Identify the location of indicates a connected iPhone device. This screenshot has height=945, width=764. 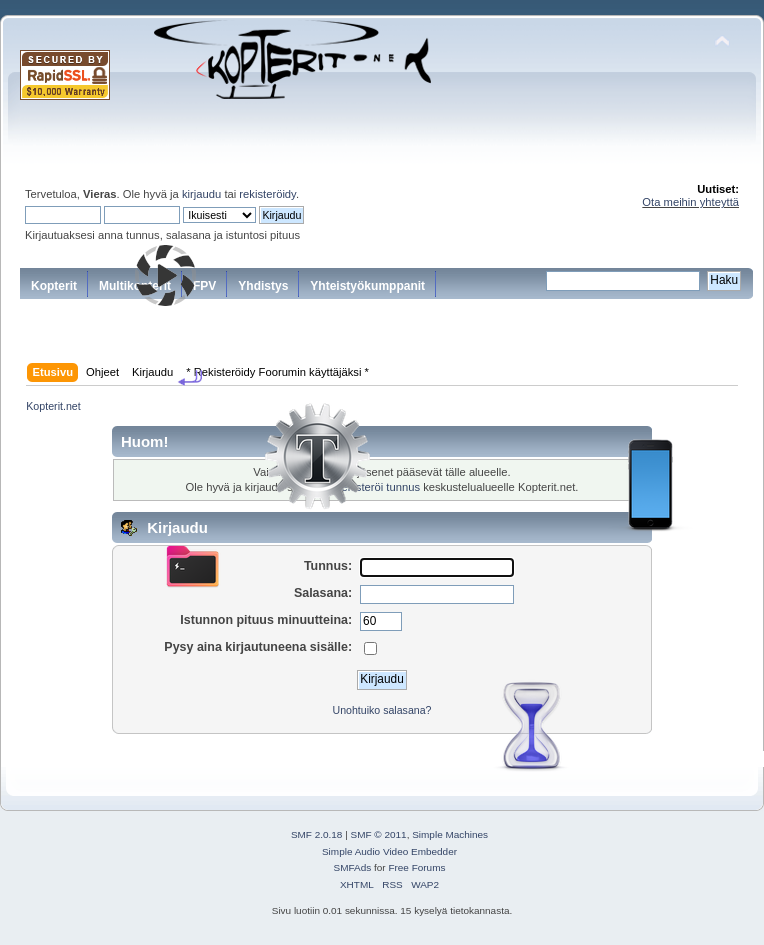
(650, 485).